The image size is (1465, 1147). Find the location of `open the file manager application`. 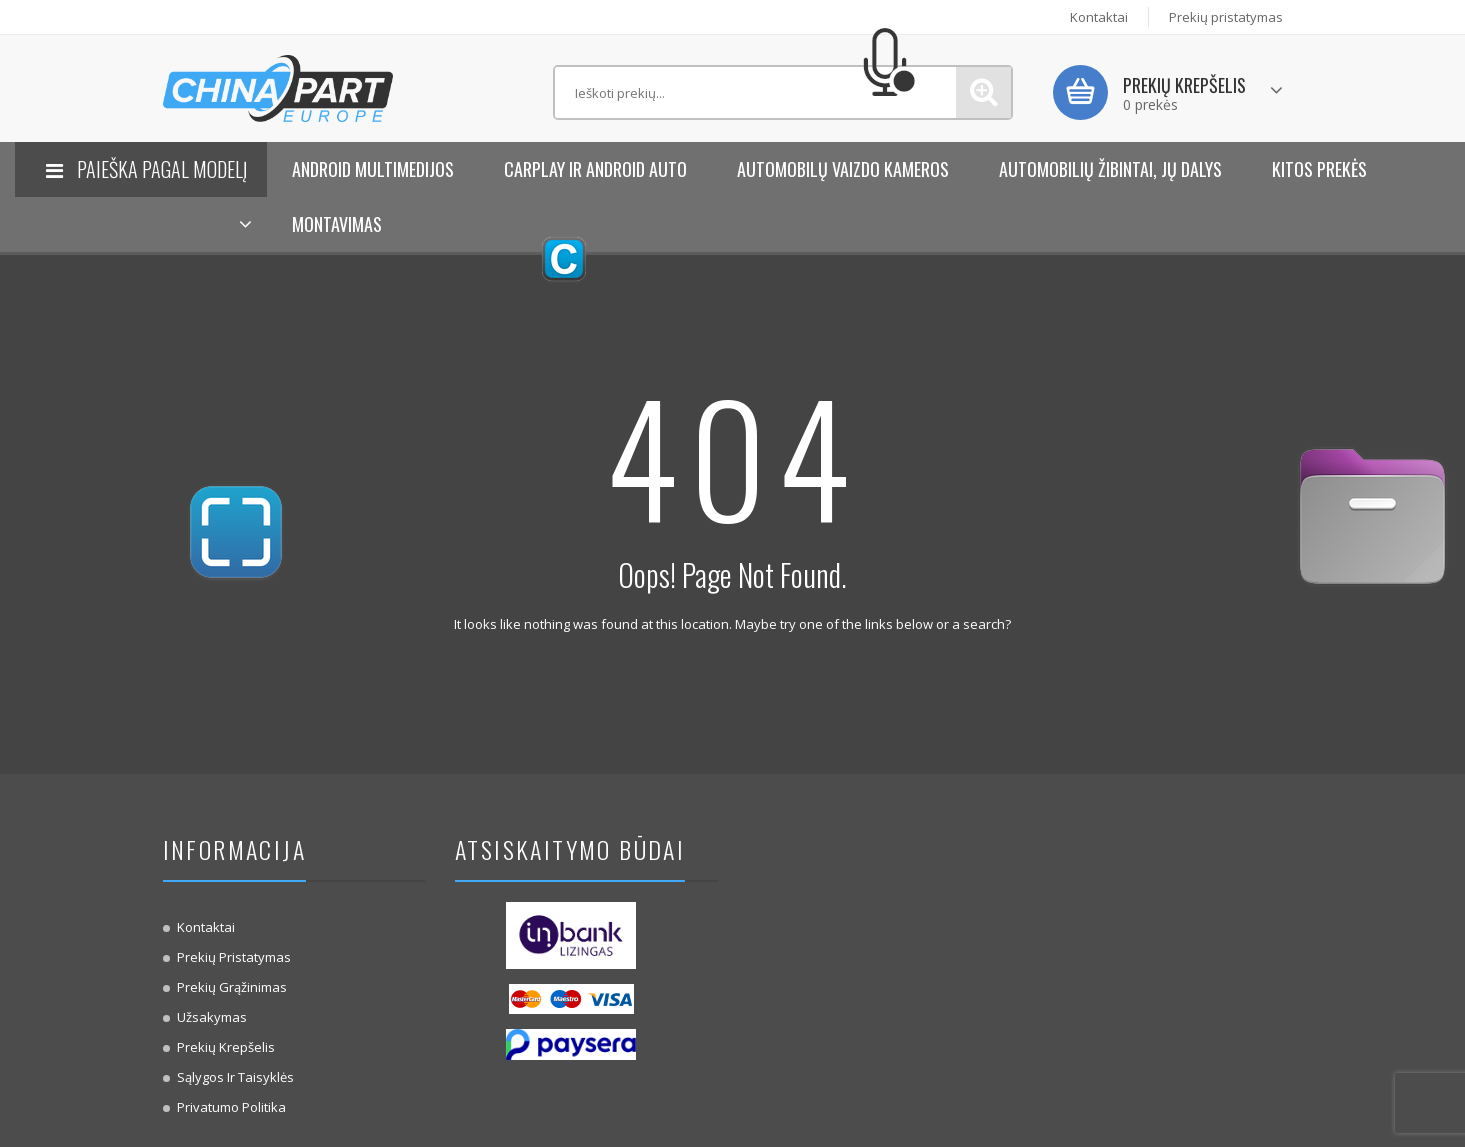

open the file manager application is located at coordinates (1372, 516).